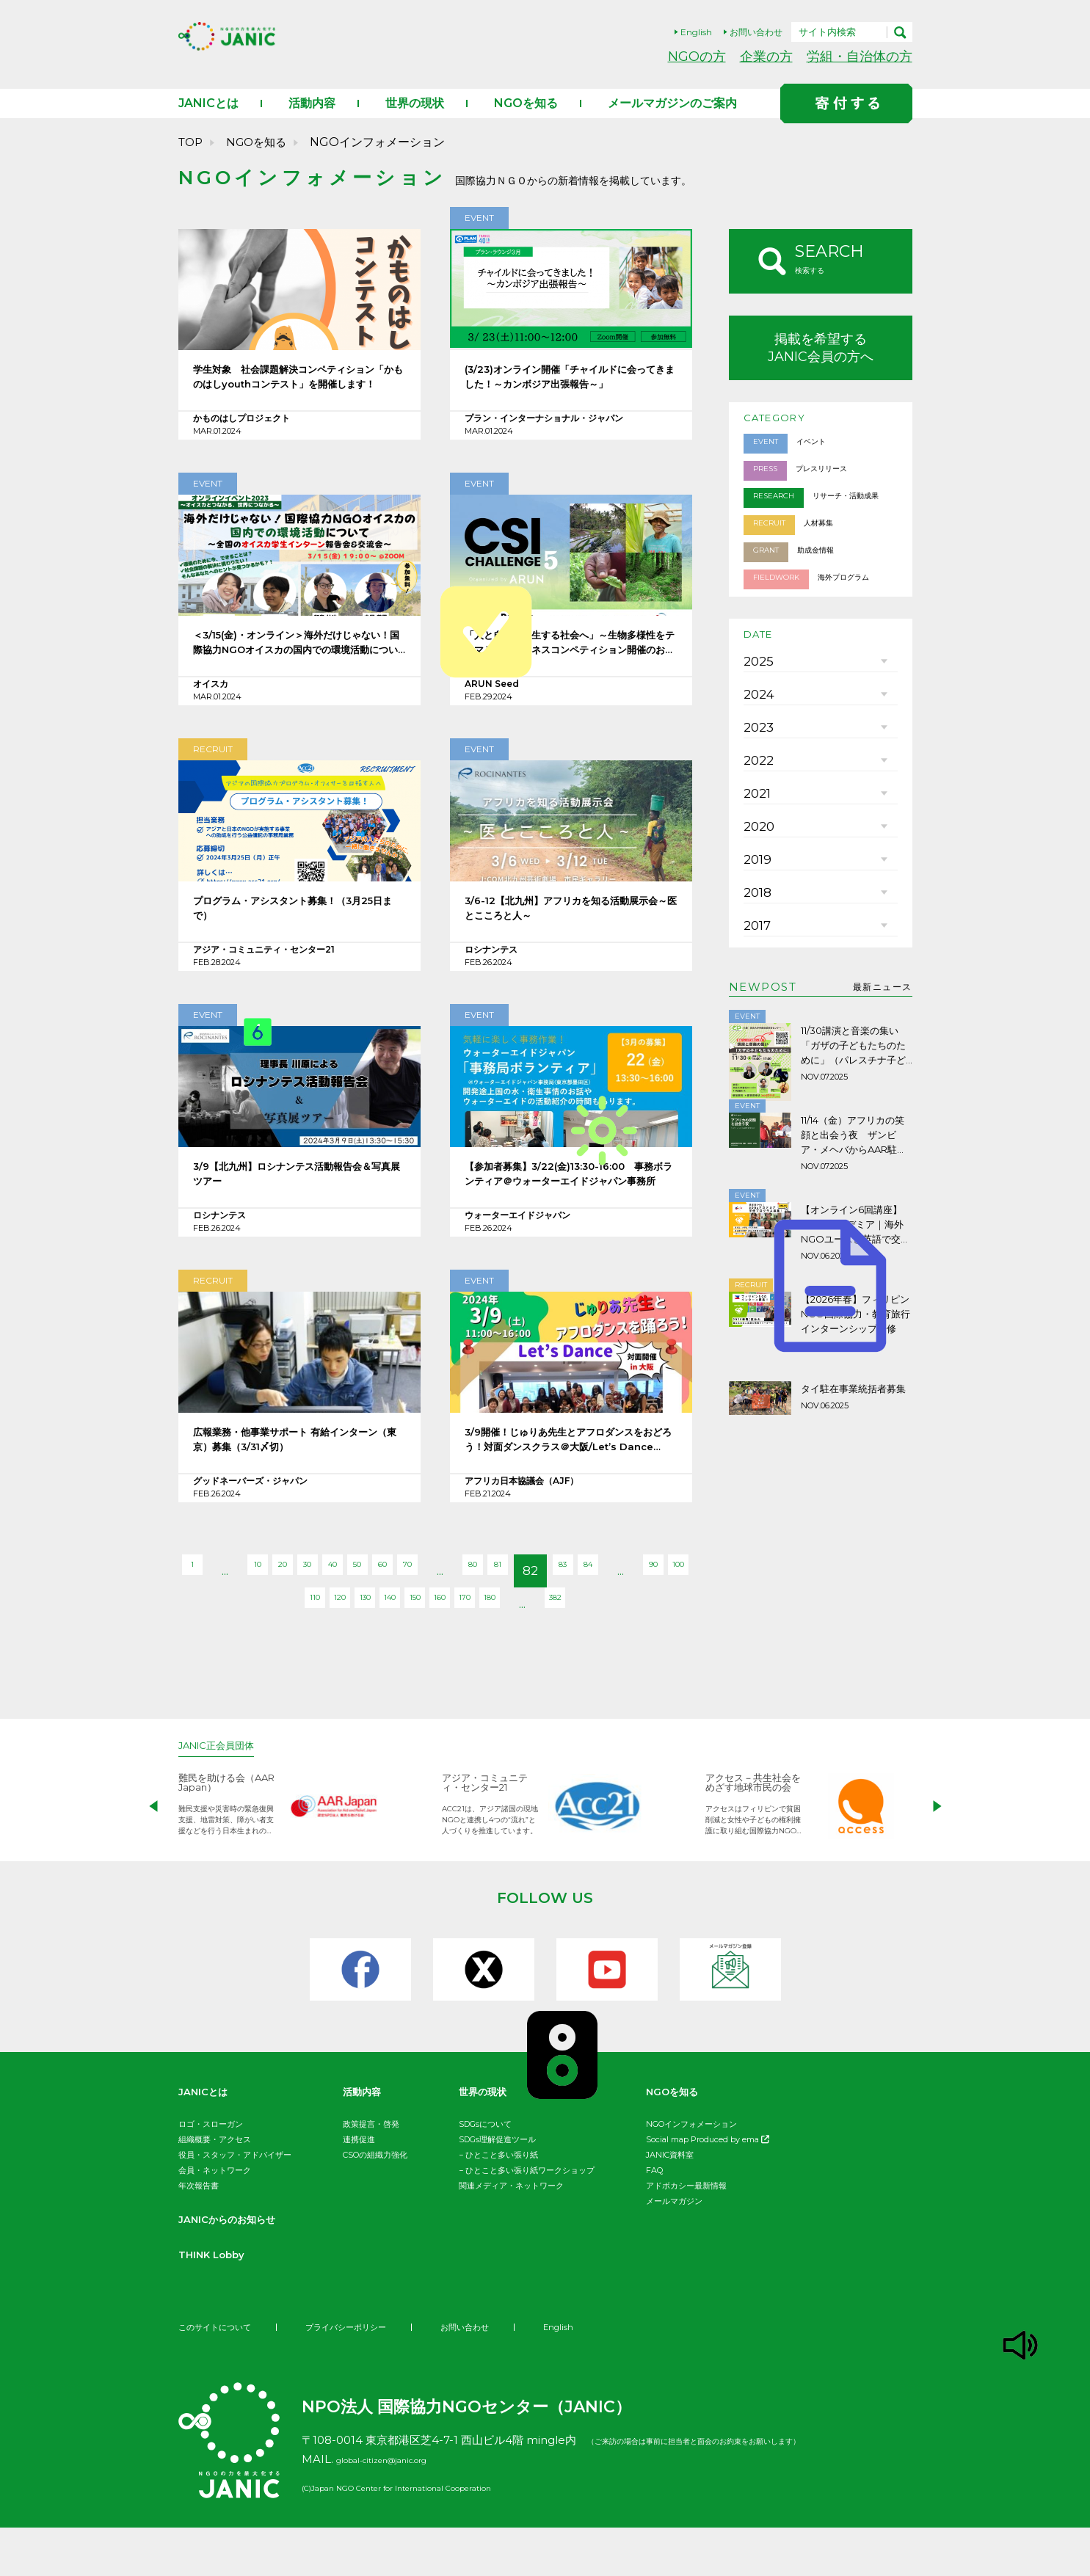 The width and height of the screenshot is (1090, 2576). What do you see at coordinates (1020, 2345) in the screenshot?
I see `increase or unmute audio volume` at bounding box center [1020, 2345].